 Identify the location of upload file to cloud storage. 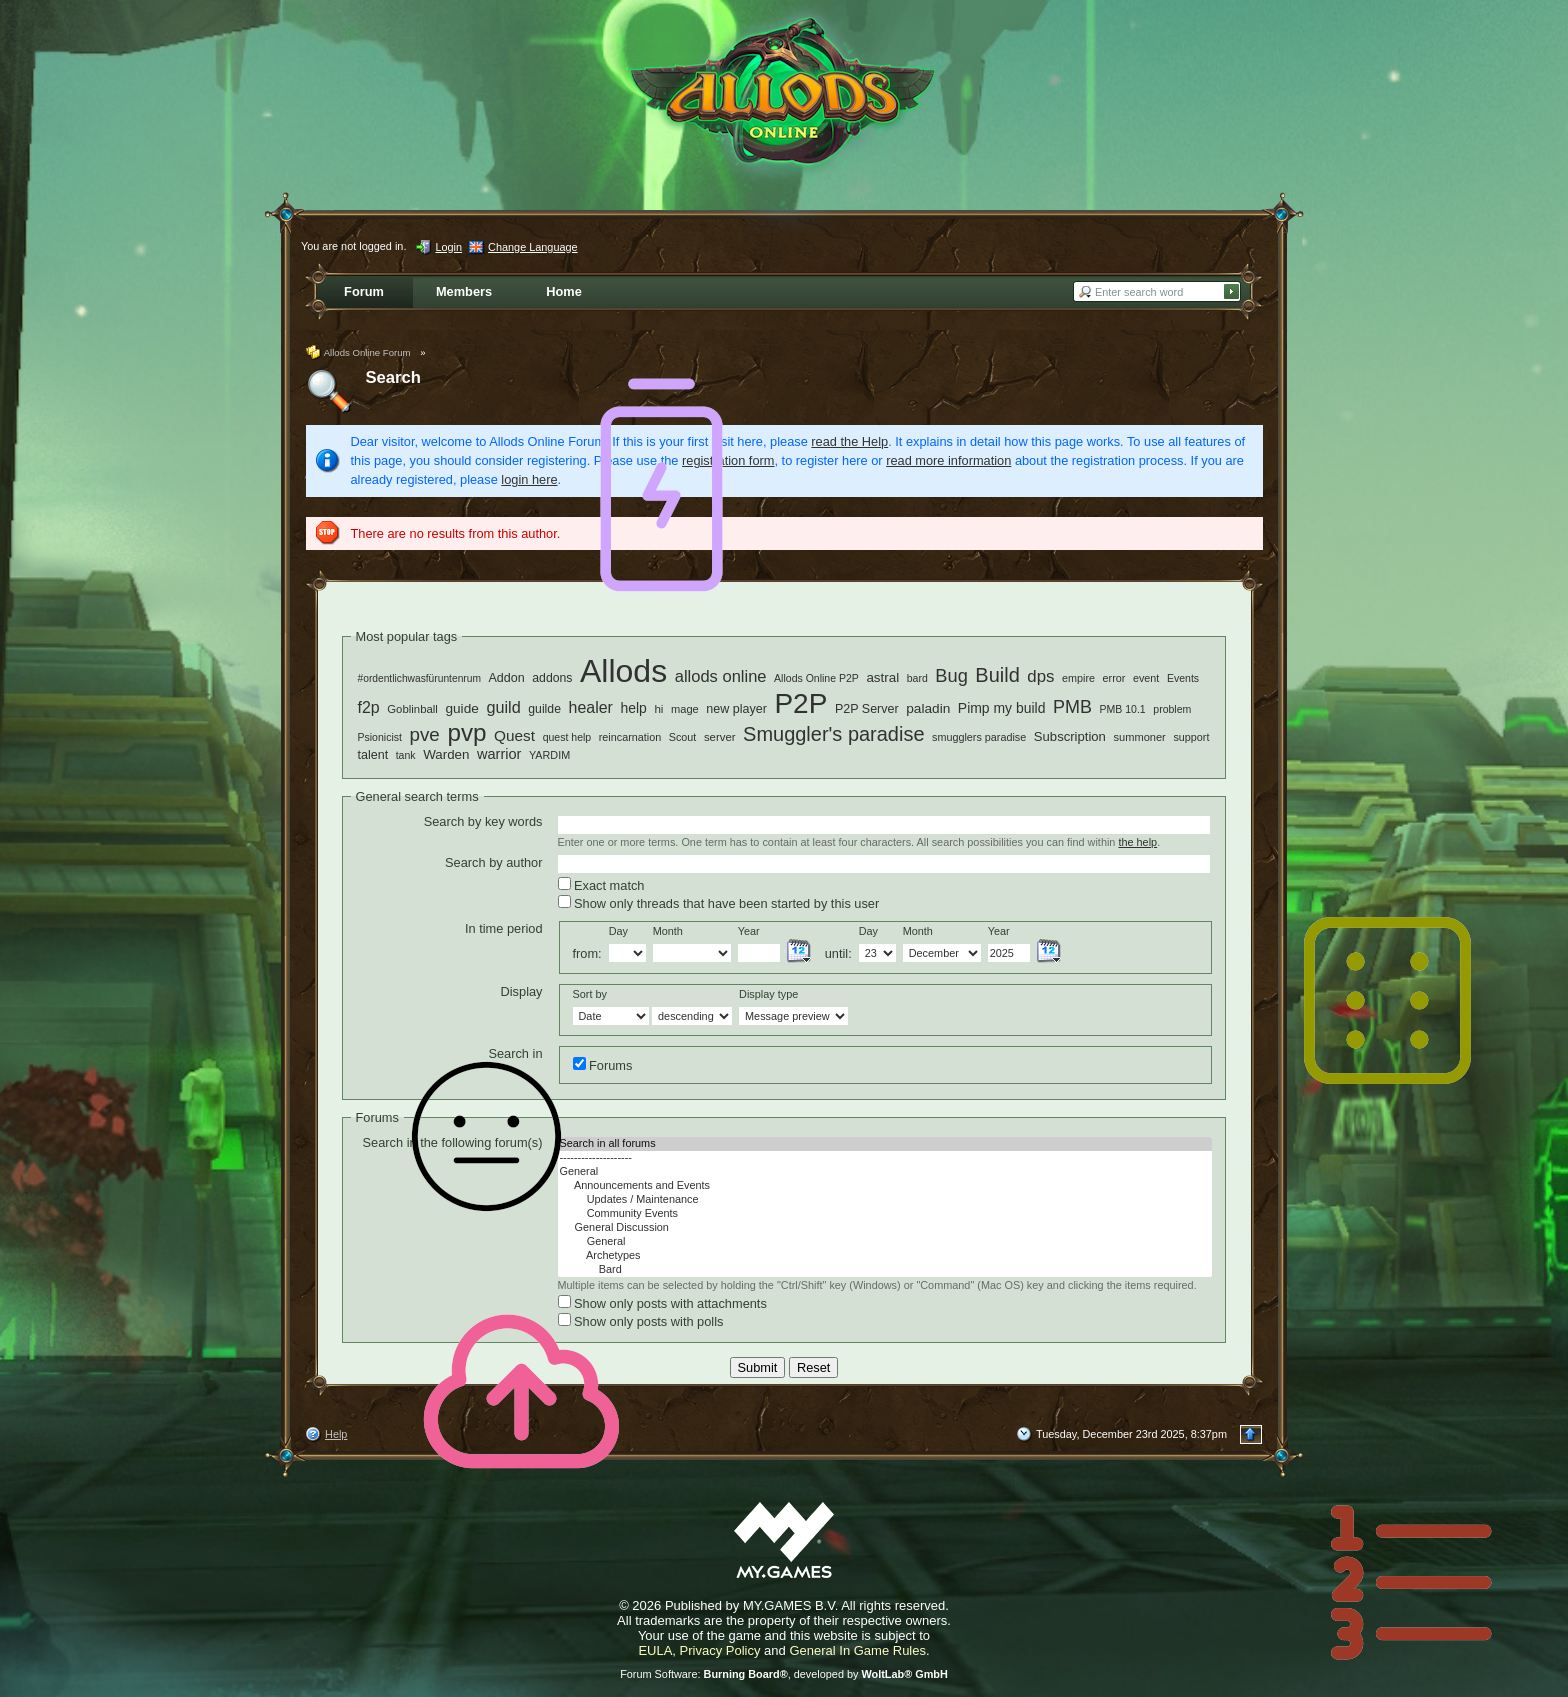
(521, 1391).